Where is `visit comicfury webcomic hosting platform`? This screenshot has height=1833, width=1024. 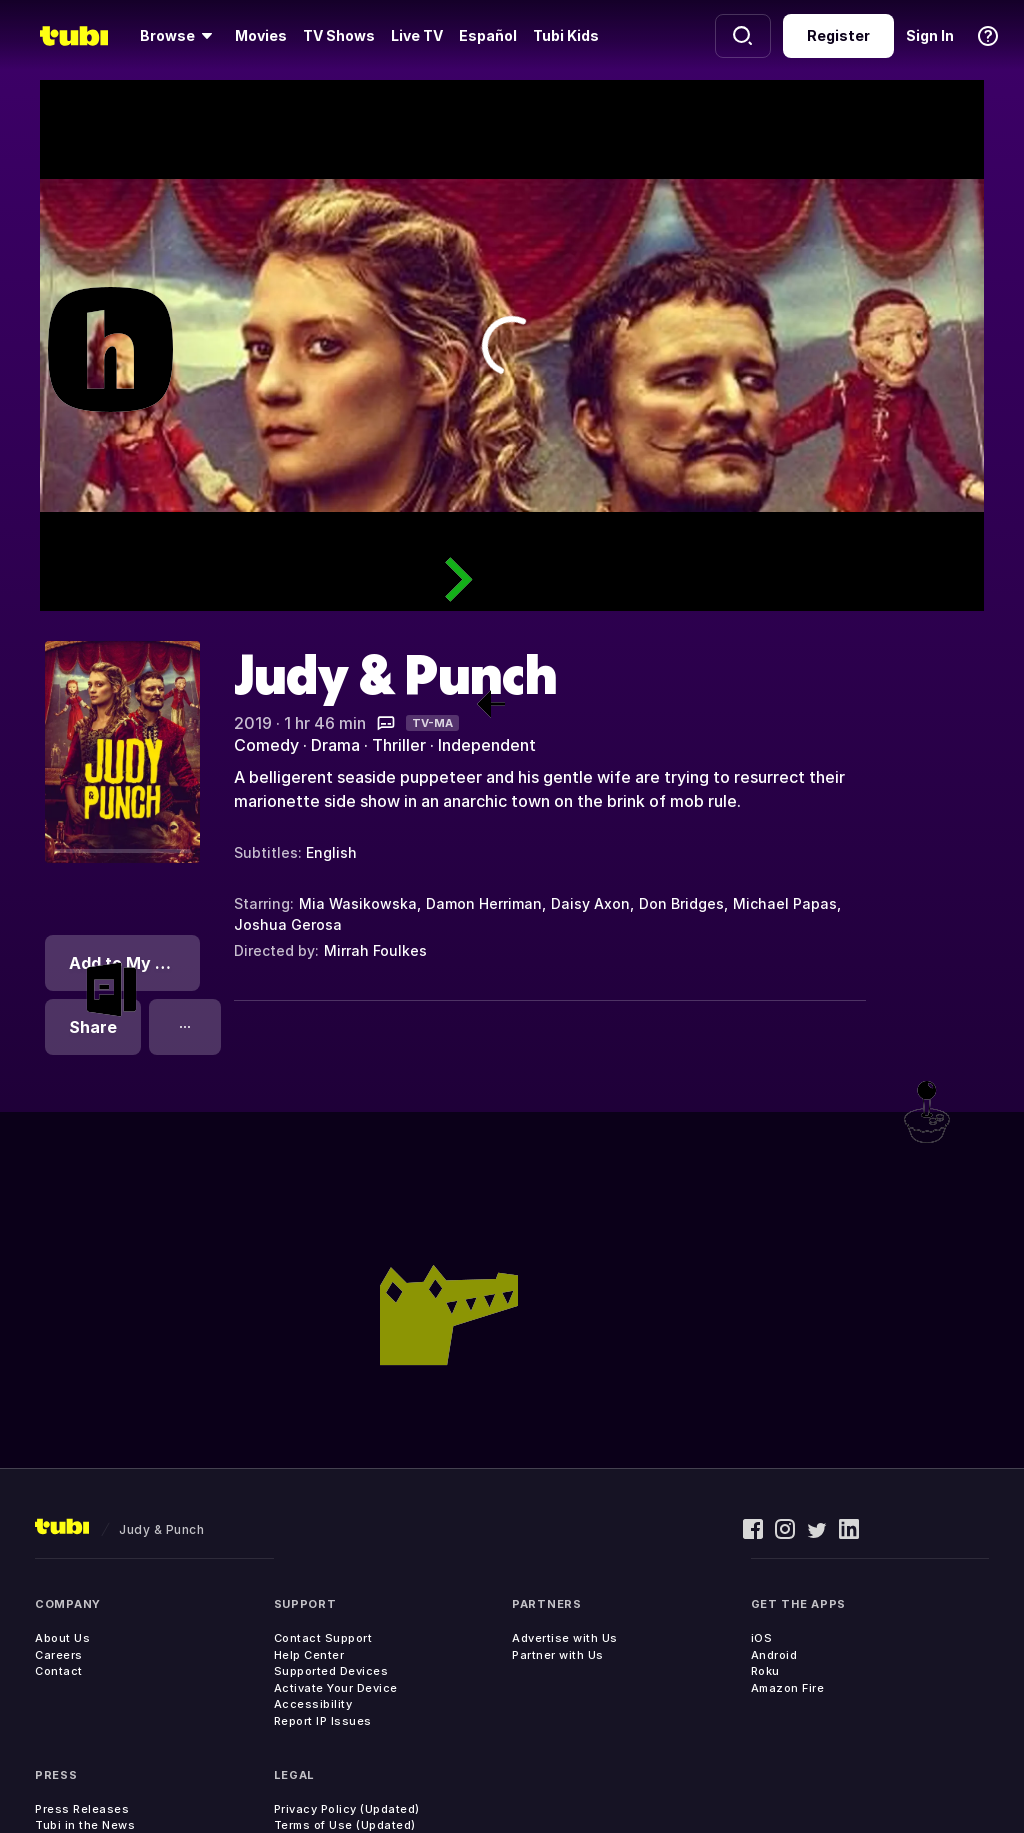 visit comicfury webcomic hosting platform is located at coordinates (449, 1315).